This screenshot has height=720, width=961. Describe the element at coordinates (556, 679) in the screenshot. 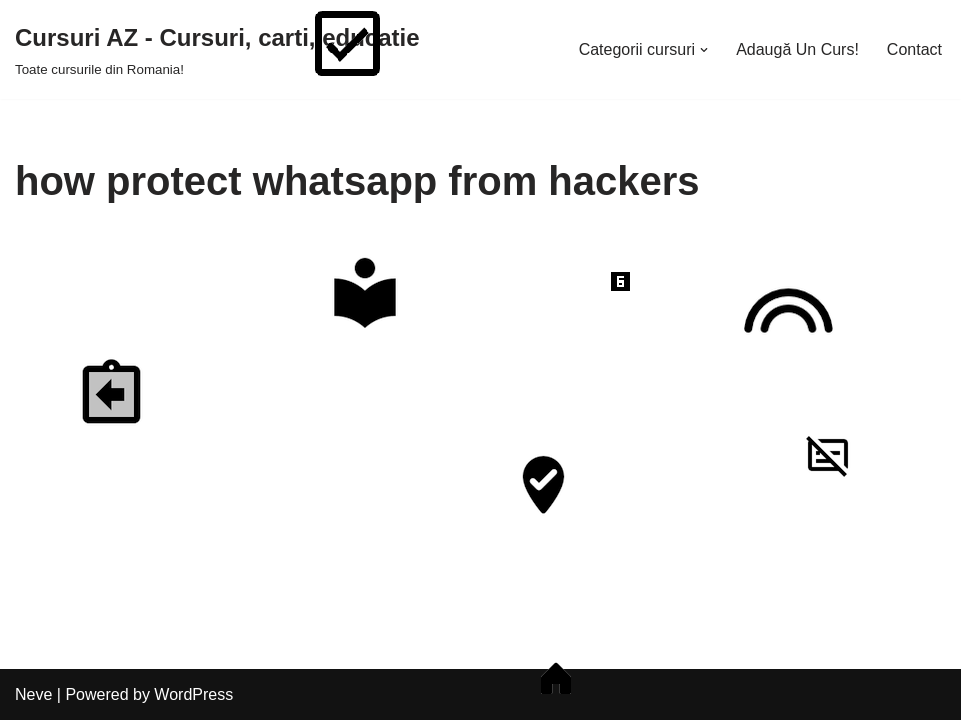

I see `navigate to home screen` at that location.